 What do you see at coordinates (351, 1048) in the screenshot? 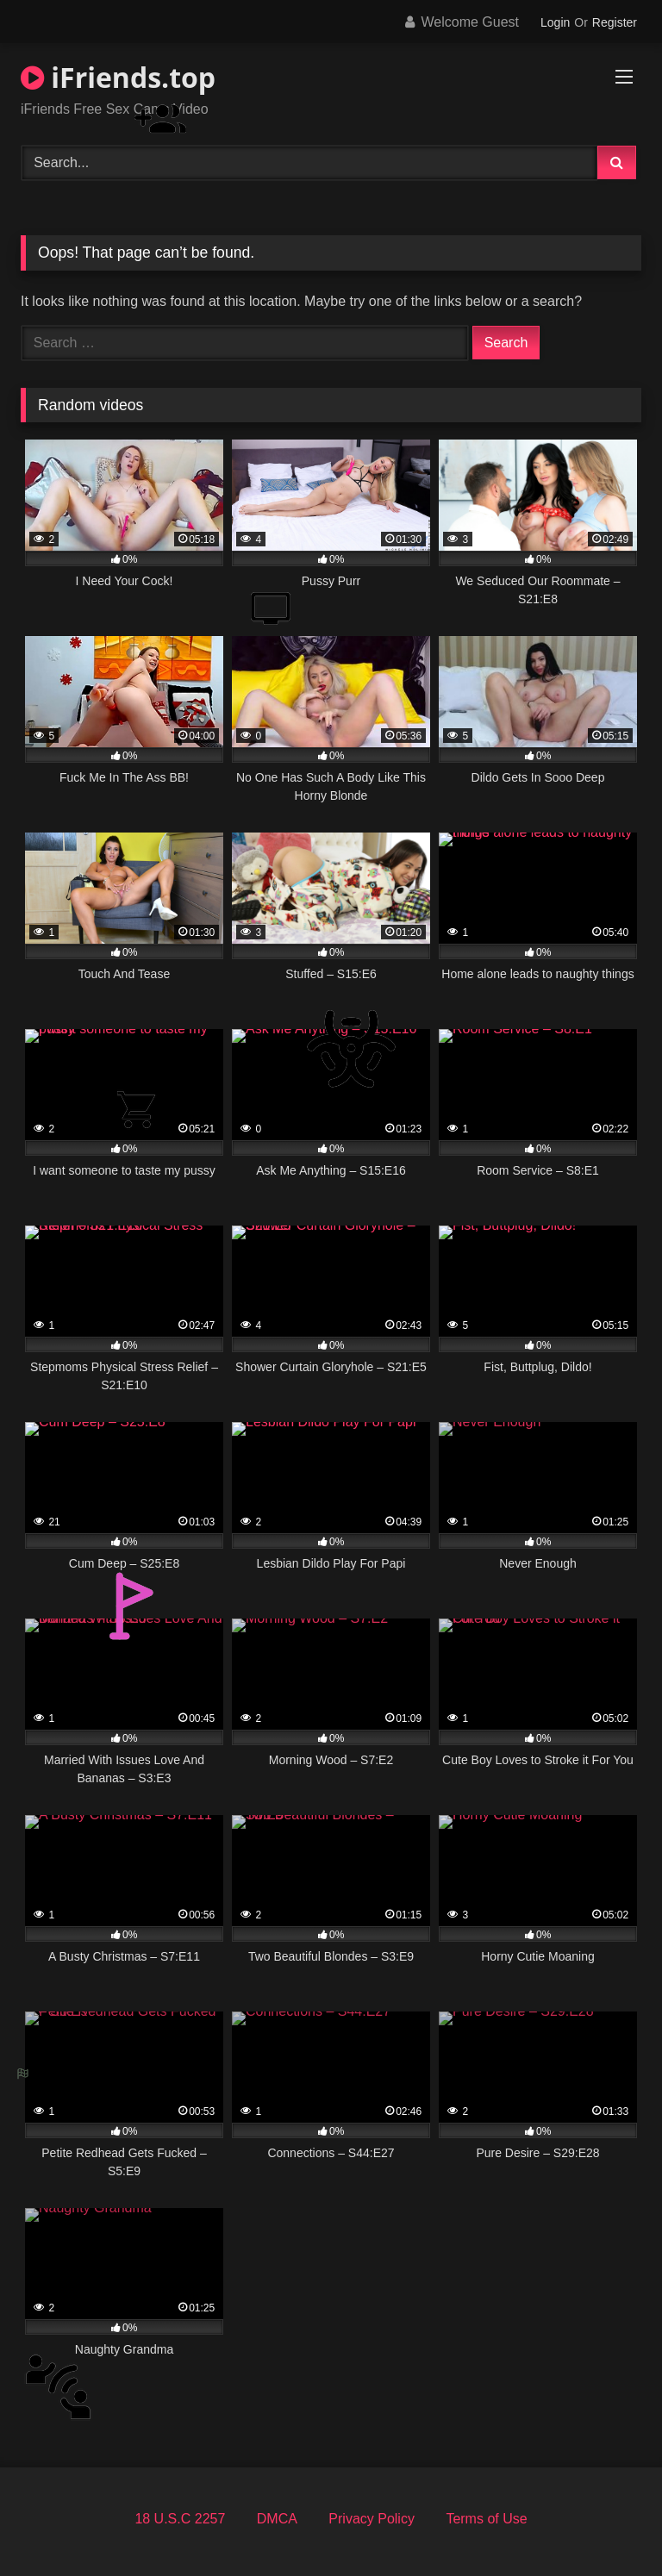
I see `indicates hazardous or dangerous content` at bounding box center [351, 1048].